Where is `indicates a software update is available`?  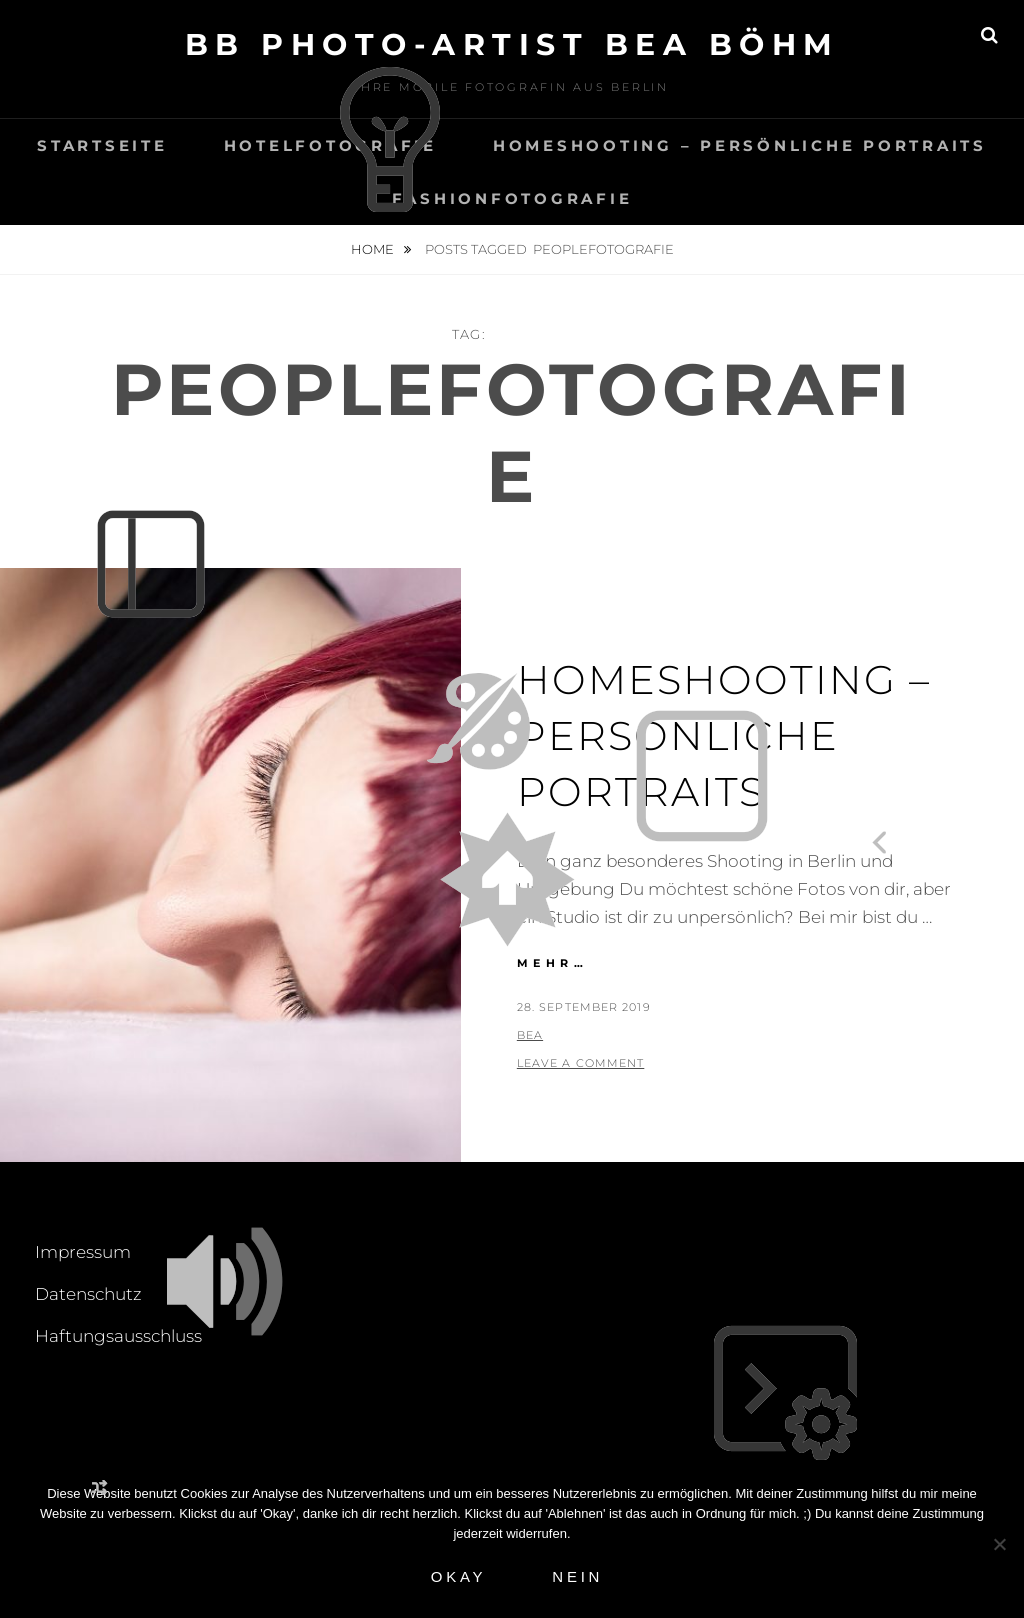 indicates a software update is available is located at coordinates (507, 879).